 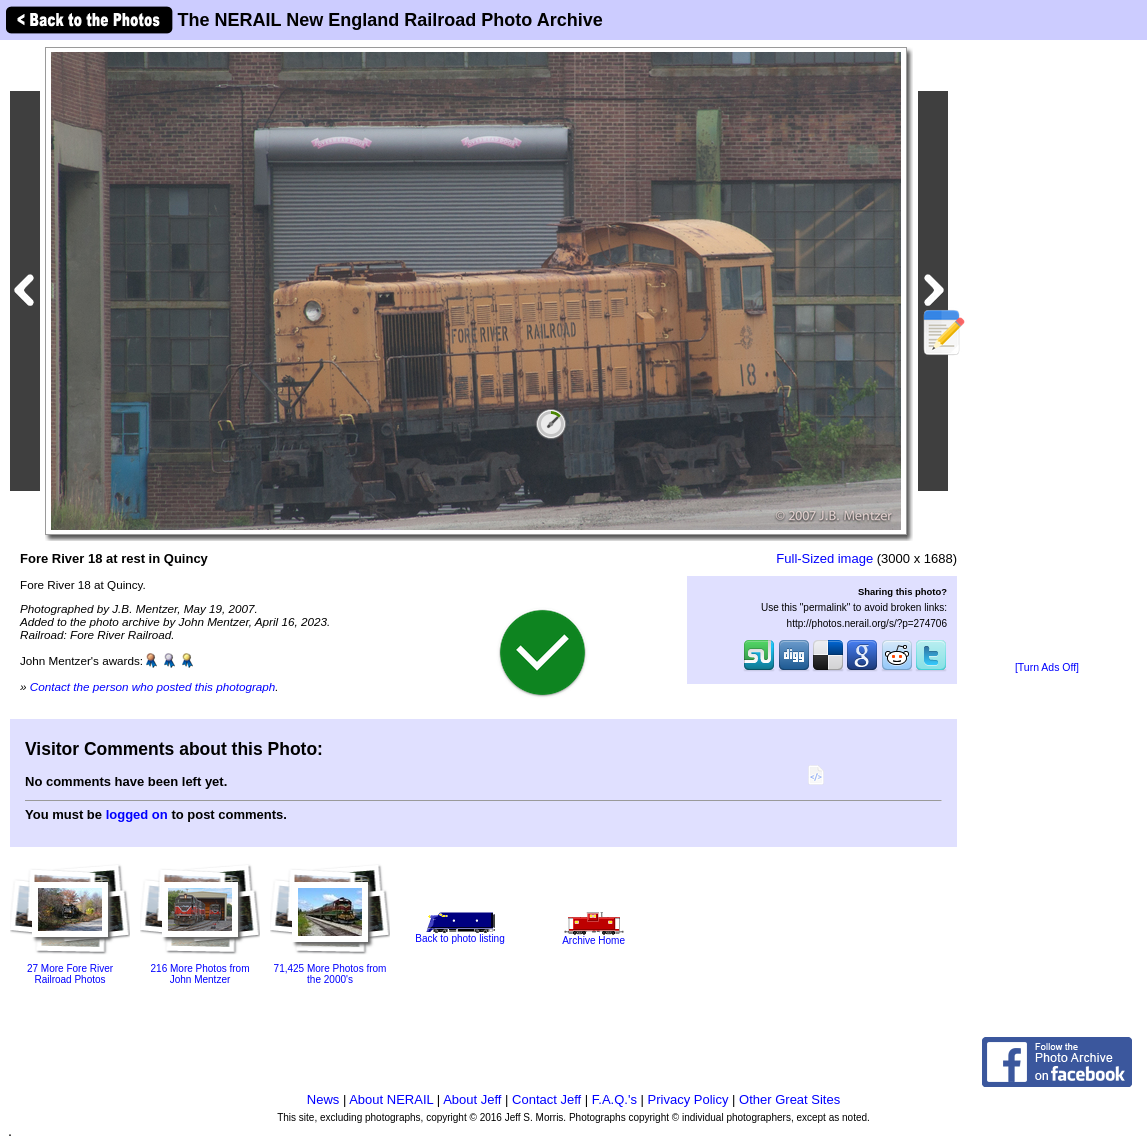 What do you see at coordinates (816, 775) in the screenshot?
I see `an html file or web document` at bounding box center [816, 775].